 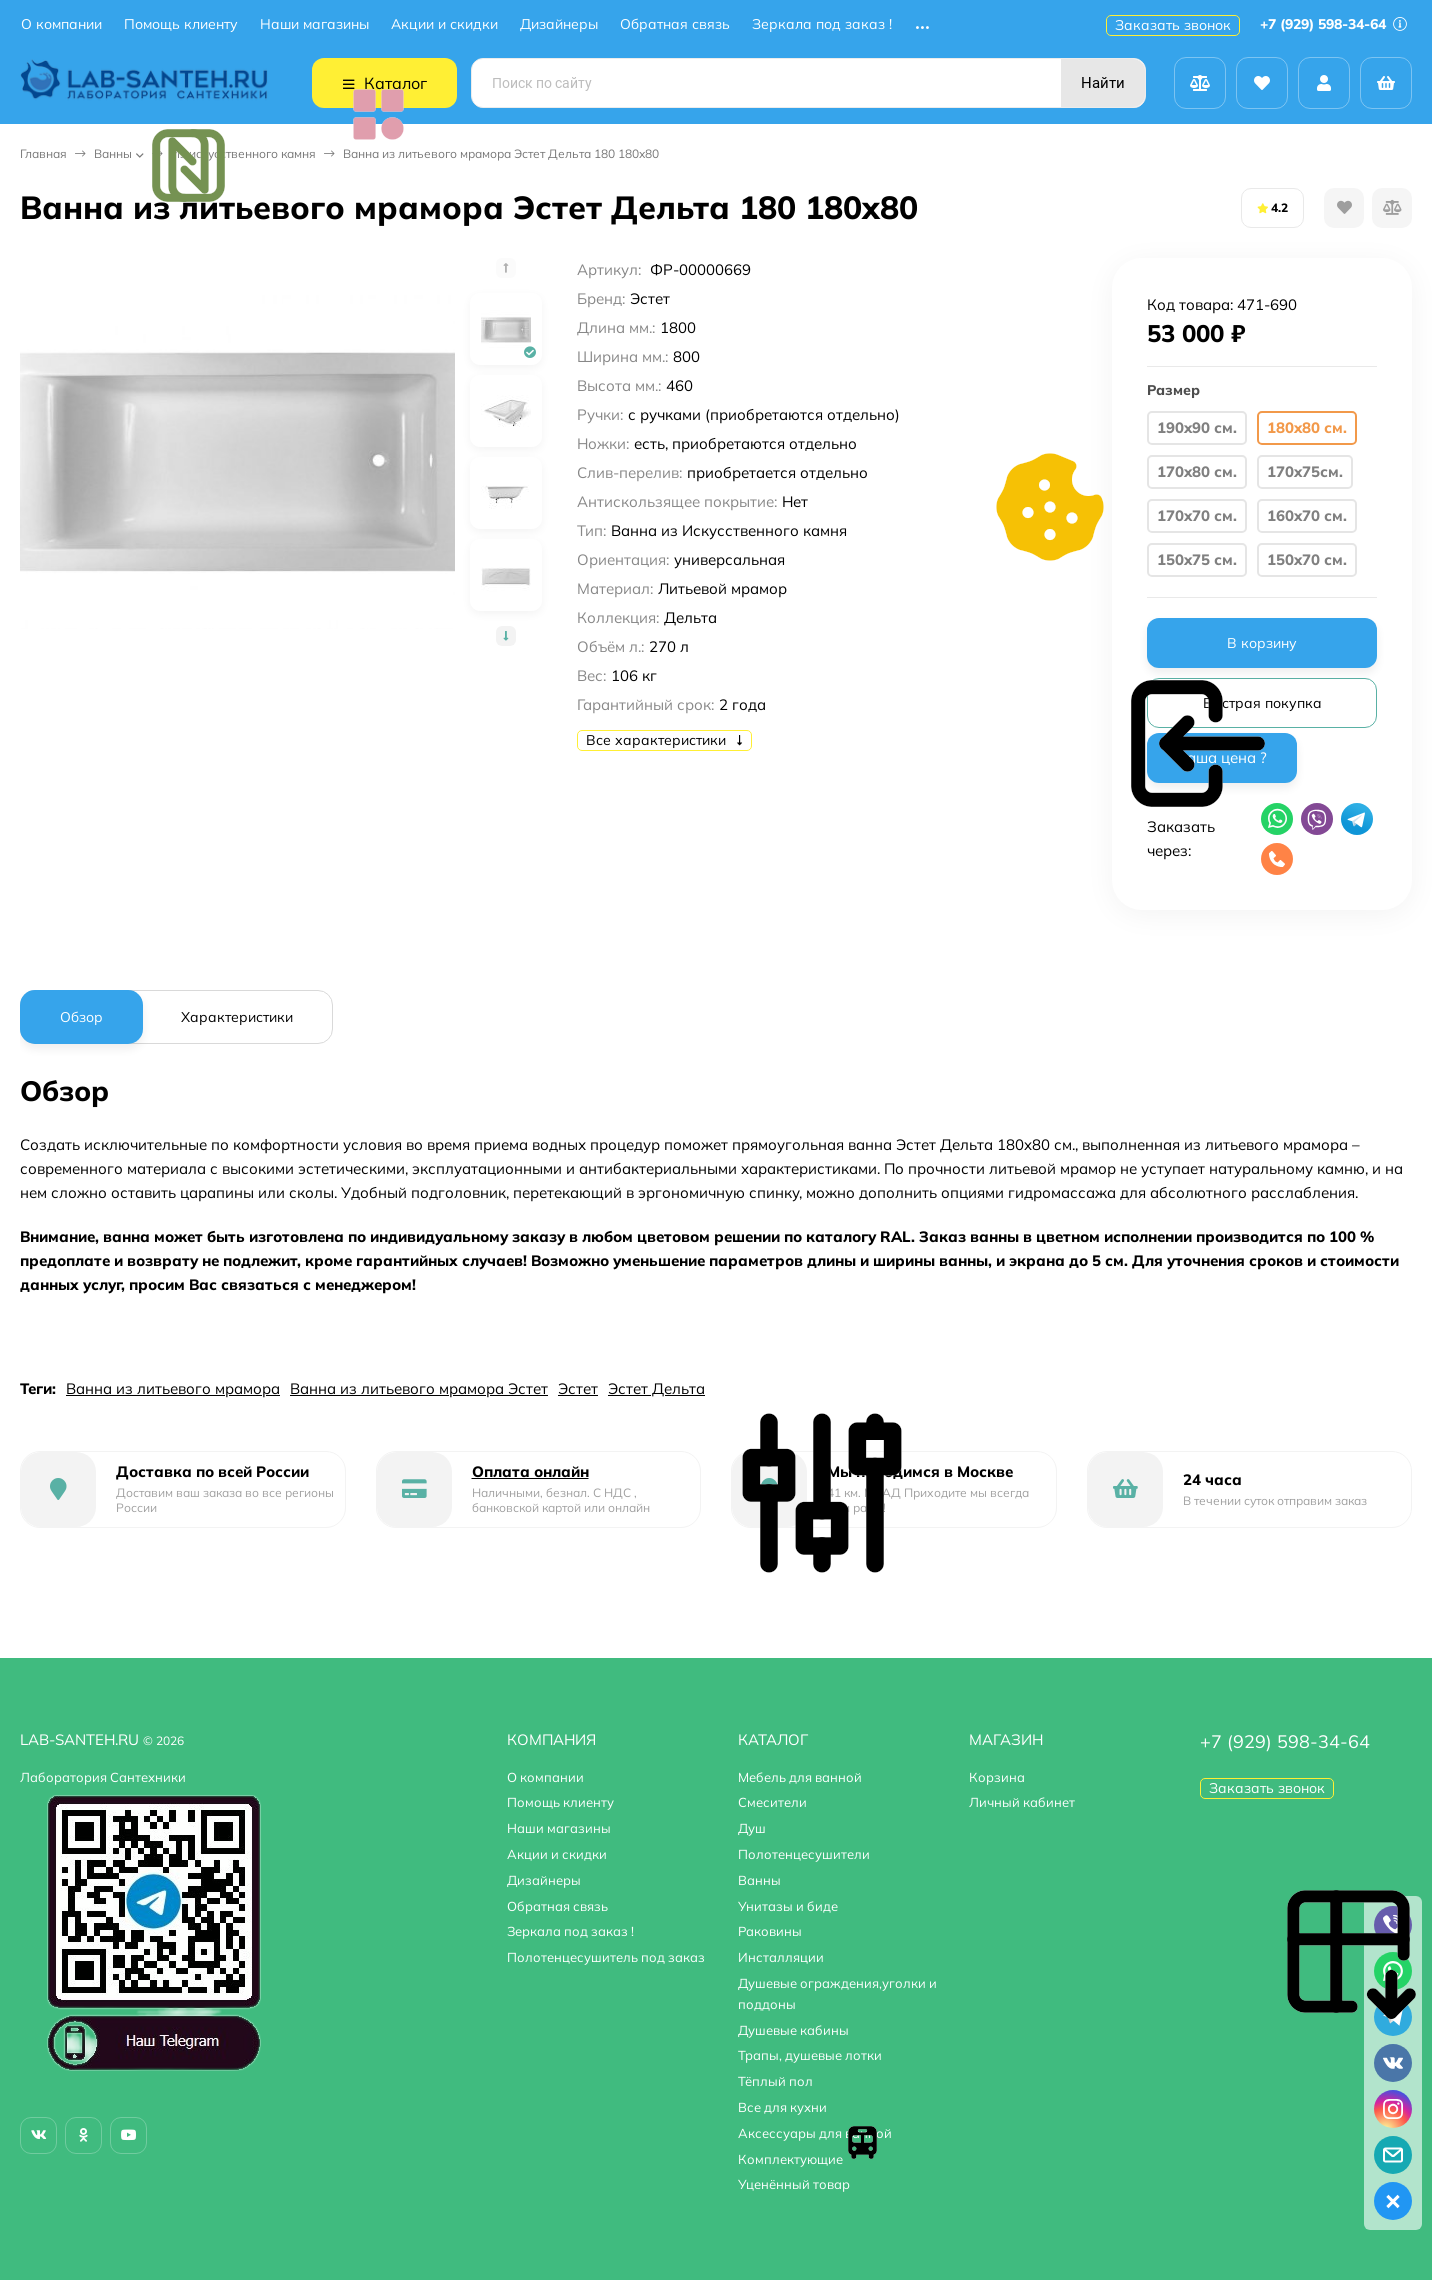 I want to click on manage cookie consent preferences, so click(x=1050, y=507).